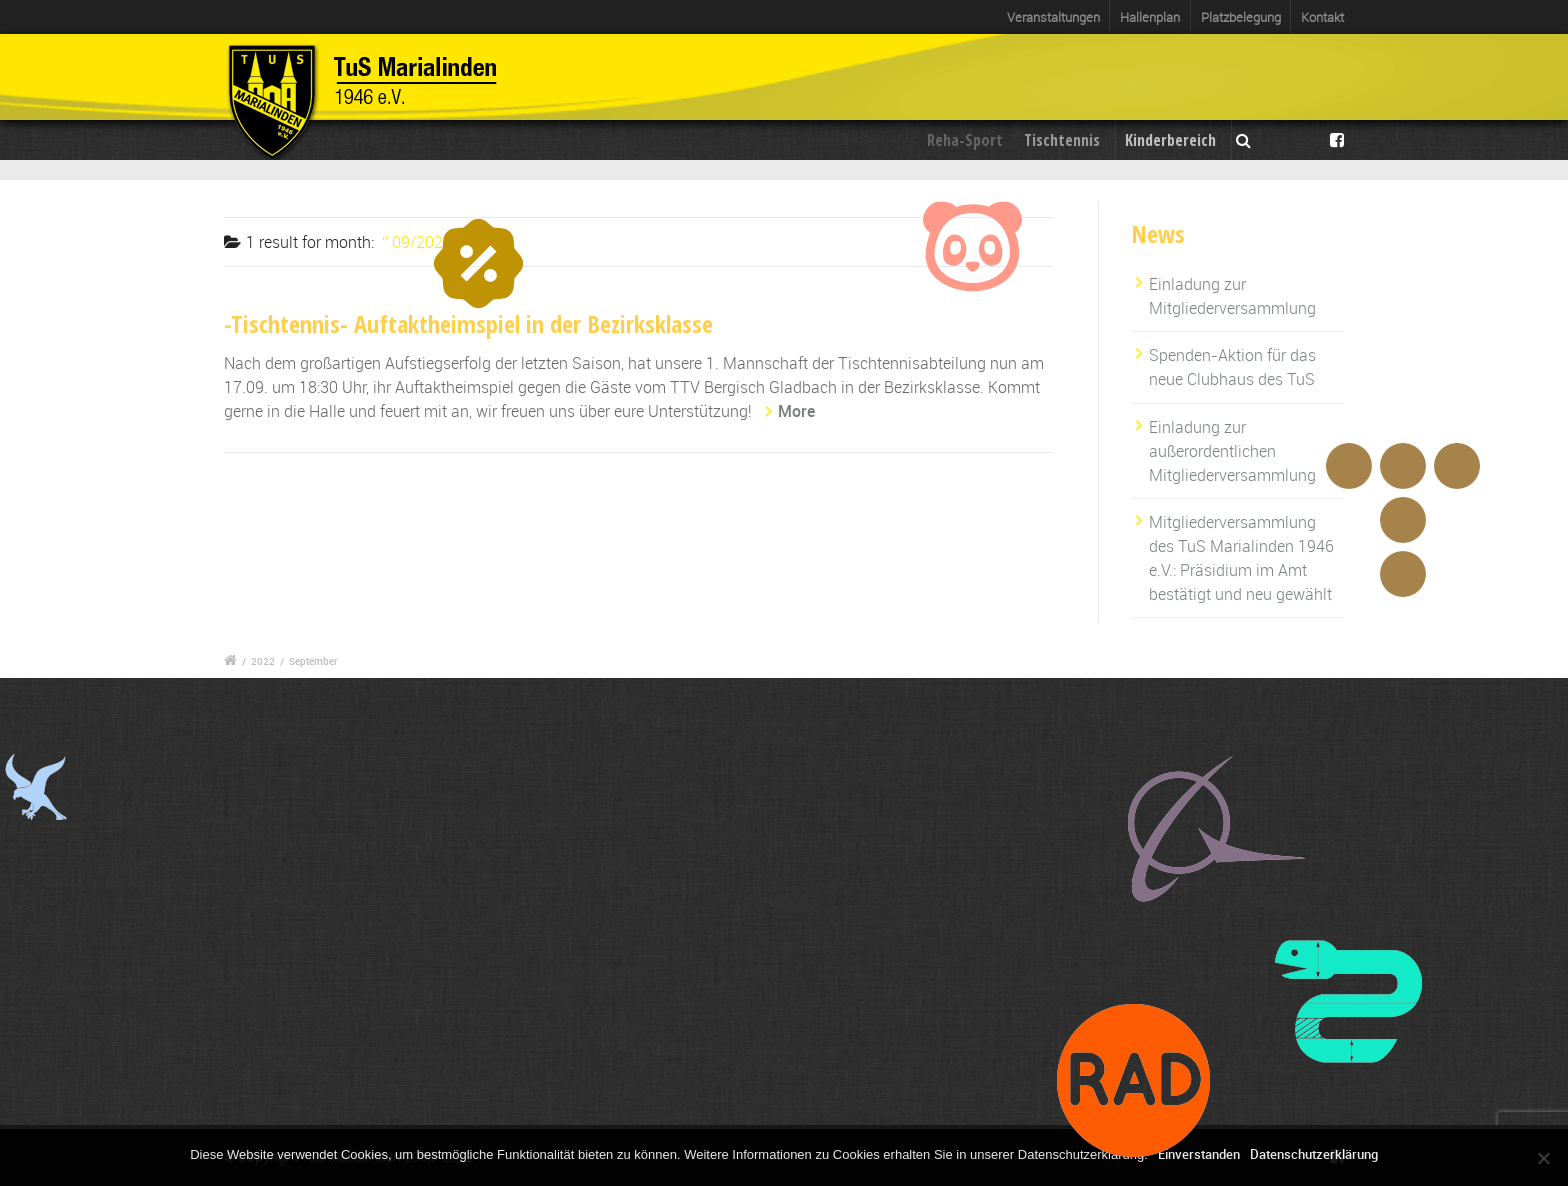 The width and height of the screenshot is (1568, 1186). I want to click on open Monica AI assistant, so click(972, 246).